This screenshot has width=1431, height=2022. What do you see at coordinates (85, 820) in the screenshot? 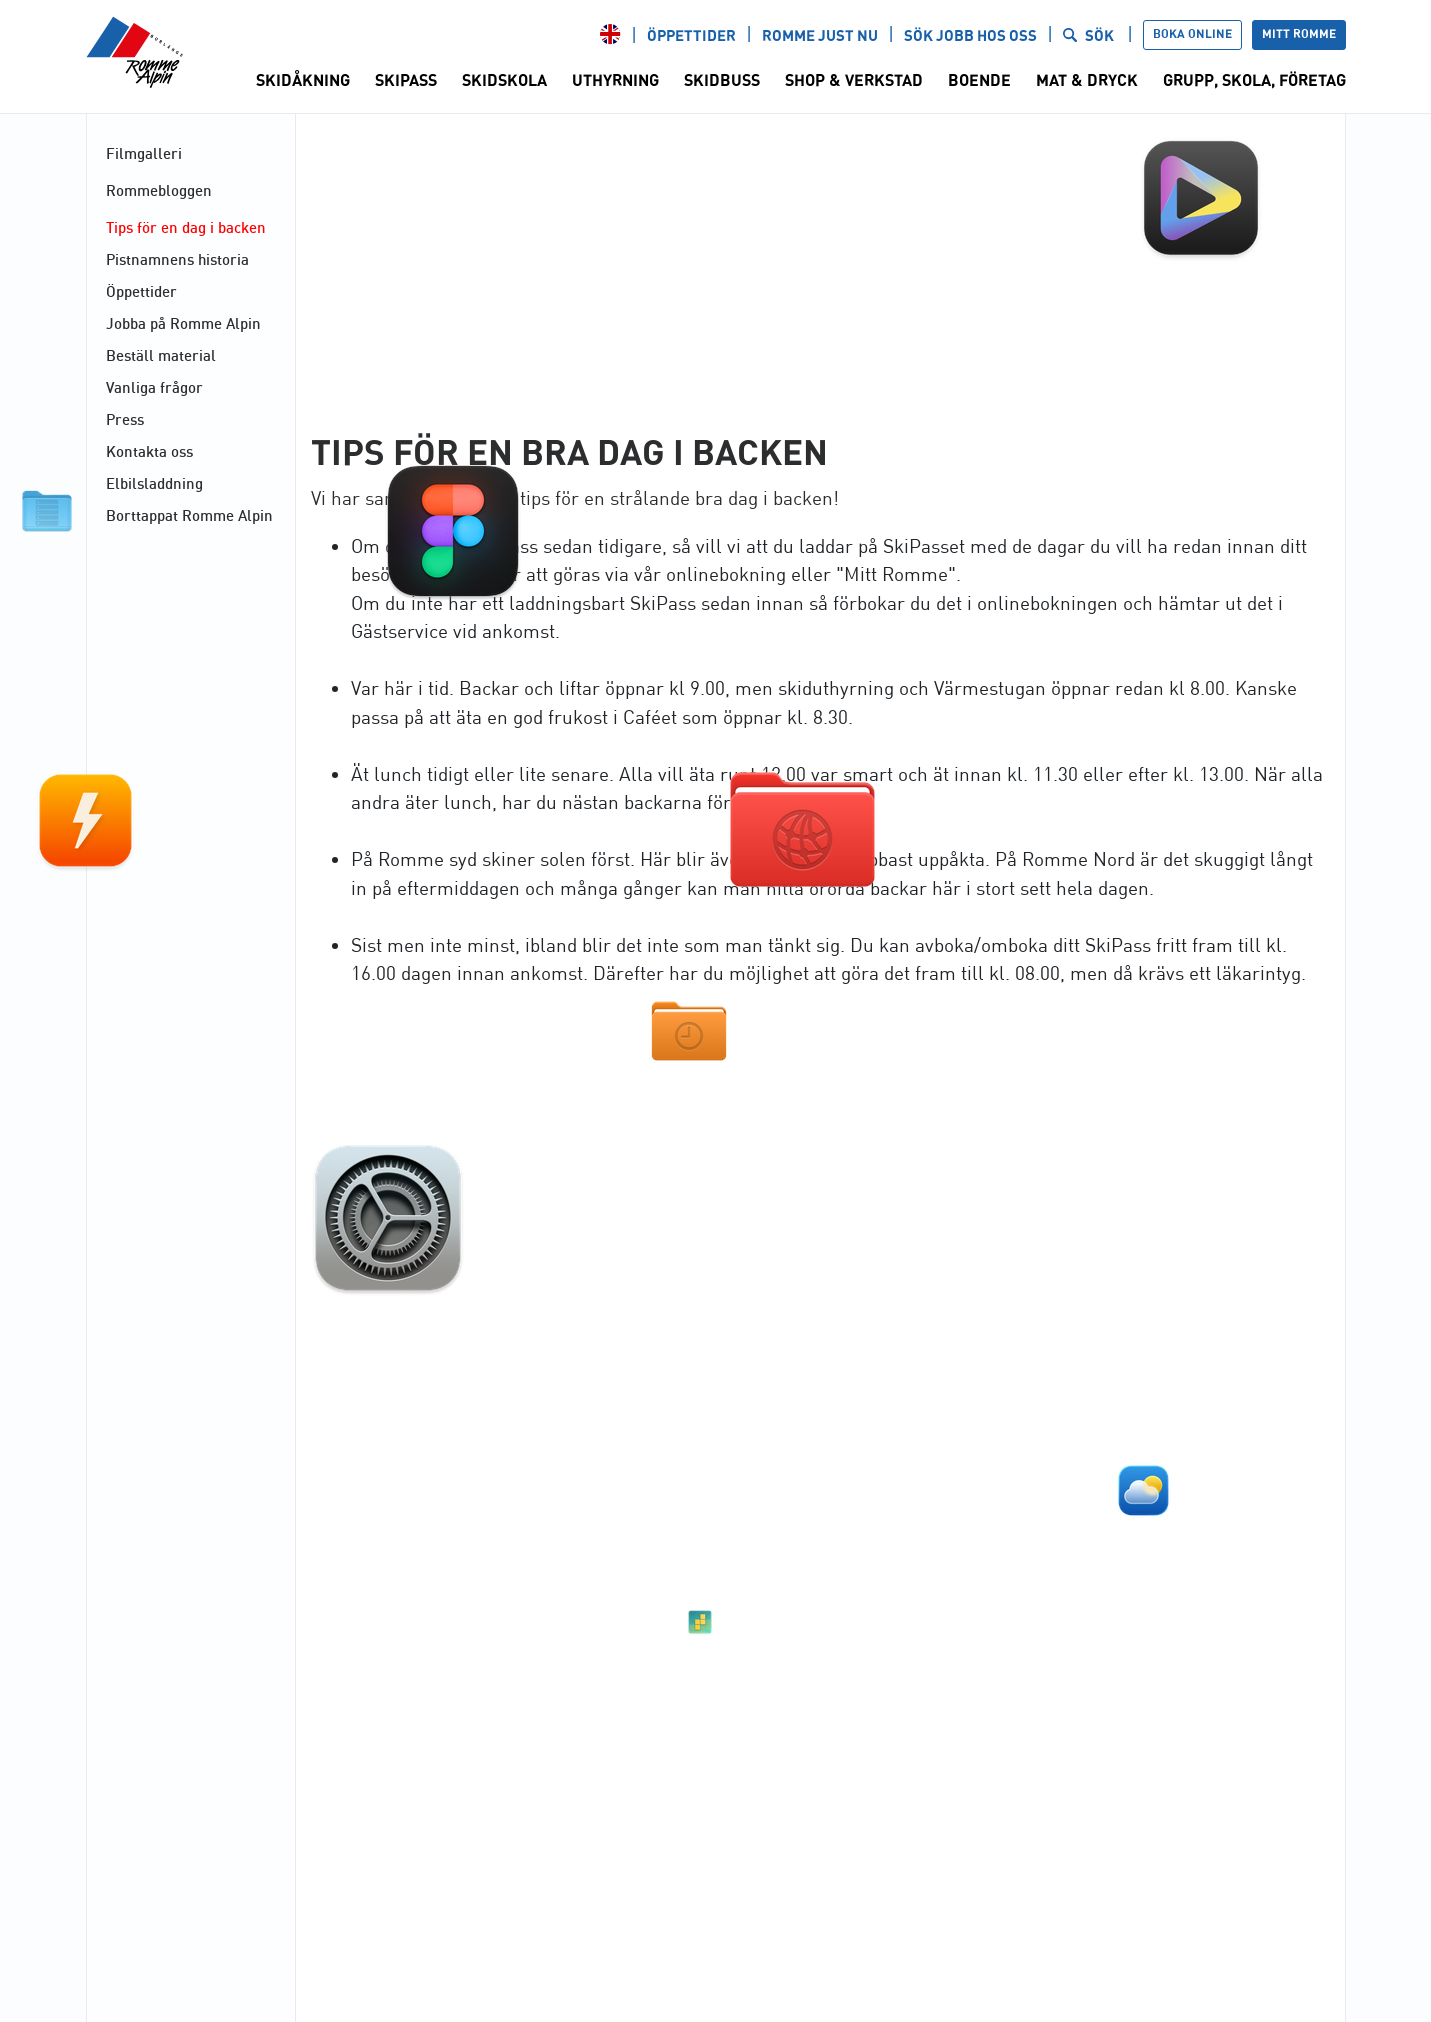
I see `open newsflash rss reader app` at bounding box center [85, 820].